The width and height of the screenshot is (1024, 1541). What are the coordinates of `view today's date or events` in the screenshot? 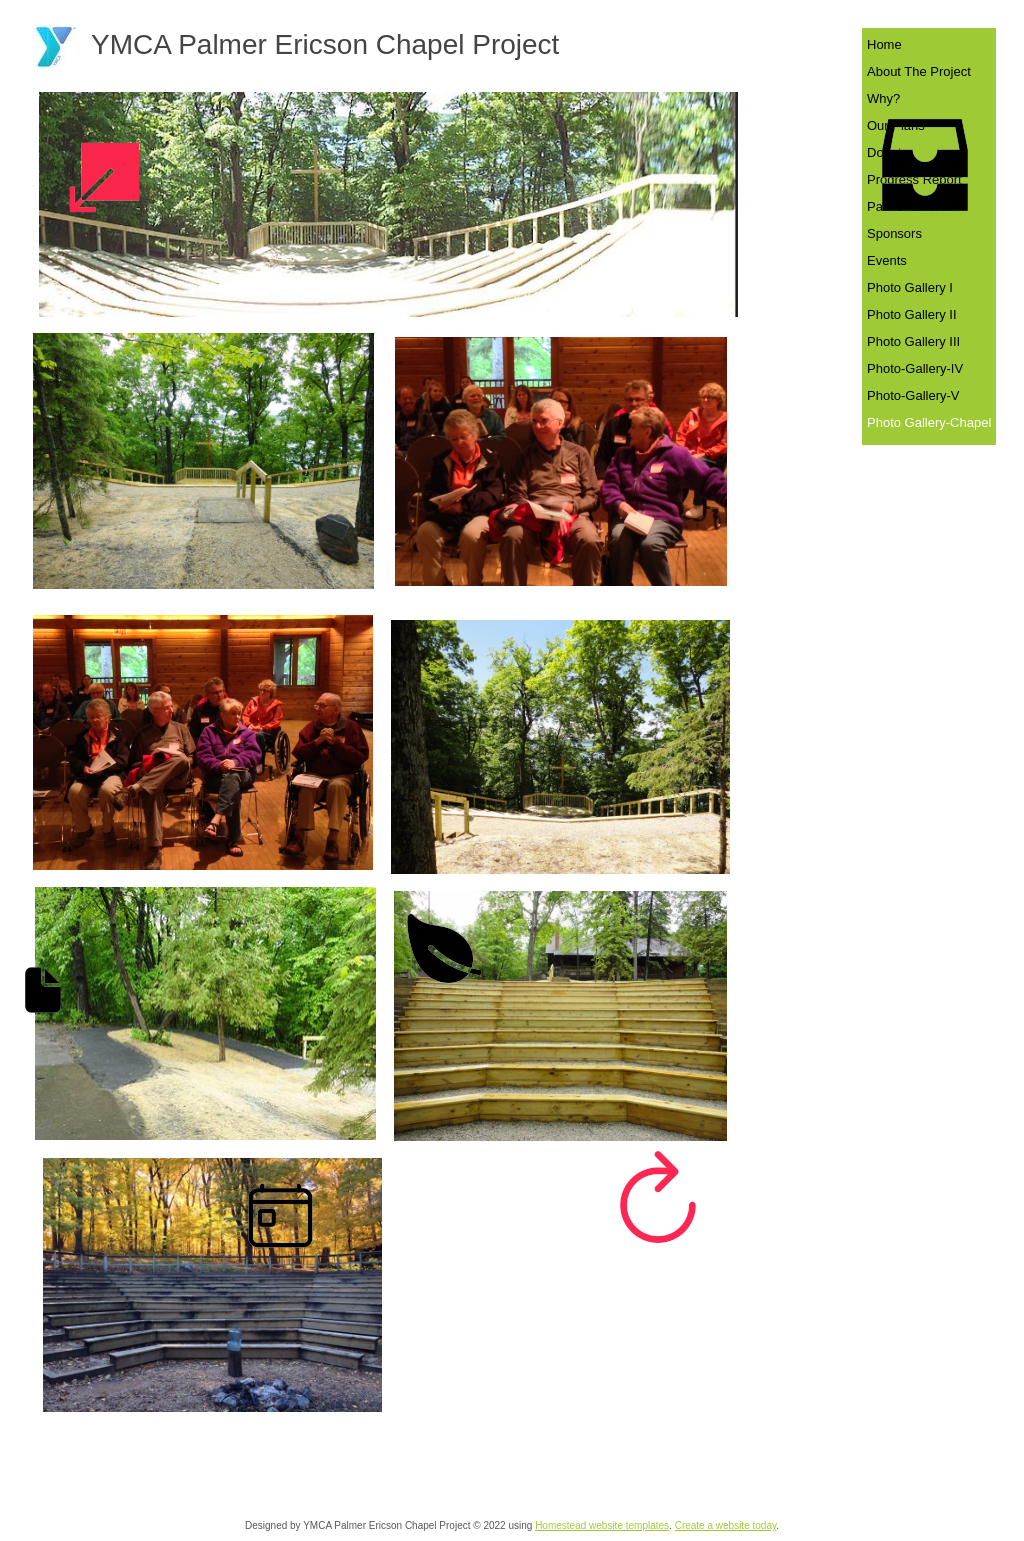 It's located at (280, 1215).